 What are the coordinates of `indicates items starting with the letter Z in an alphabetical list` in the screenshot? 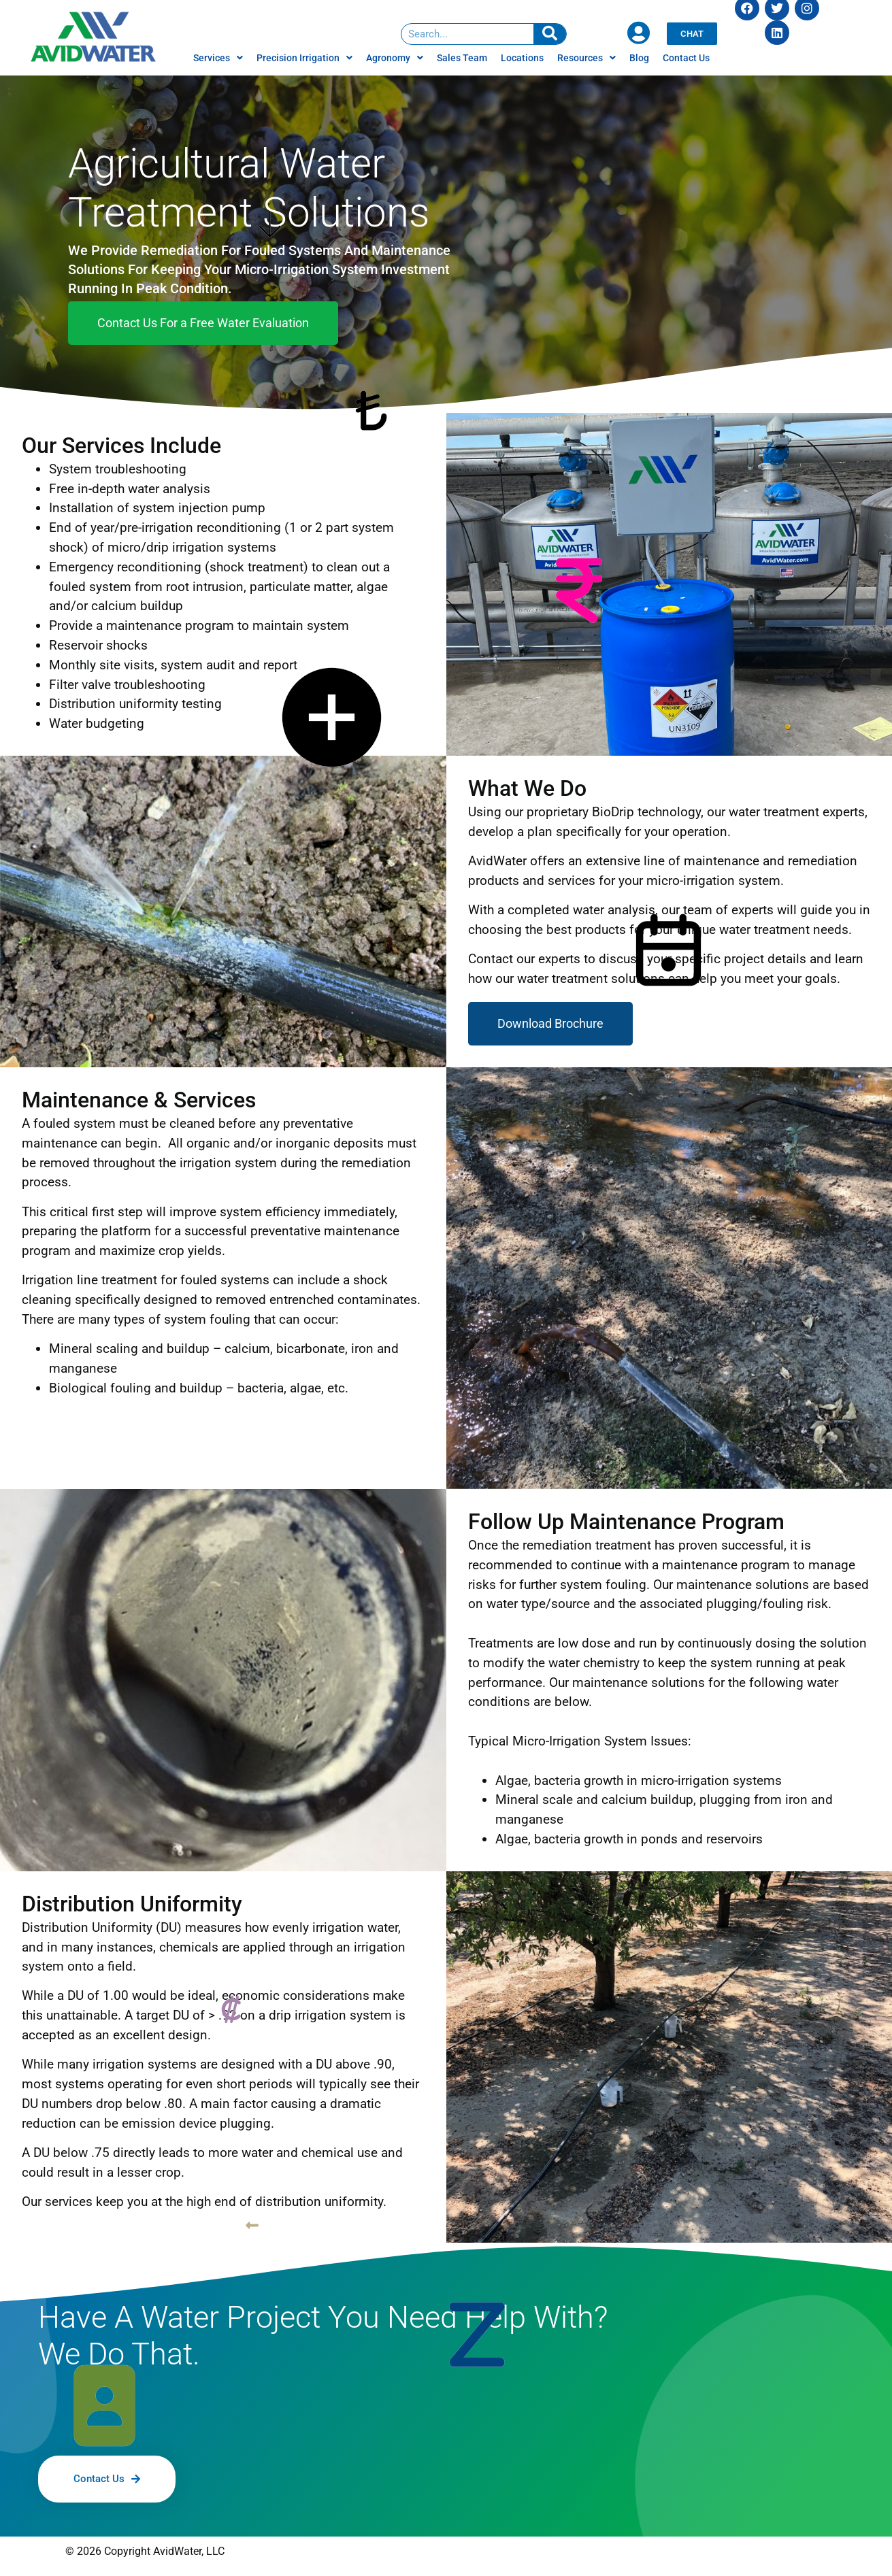 It's located at (477, 2335).